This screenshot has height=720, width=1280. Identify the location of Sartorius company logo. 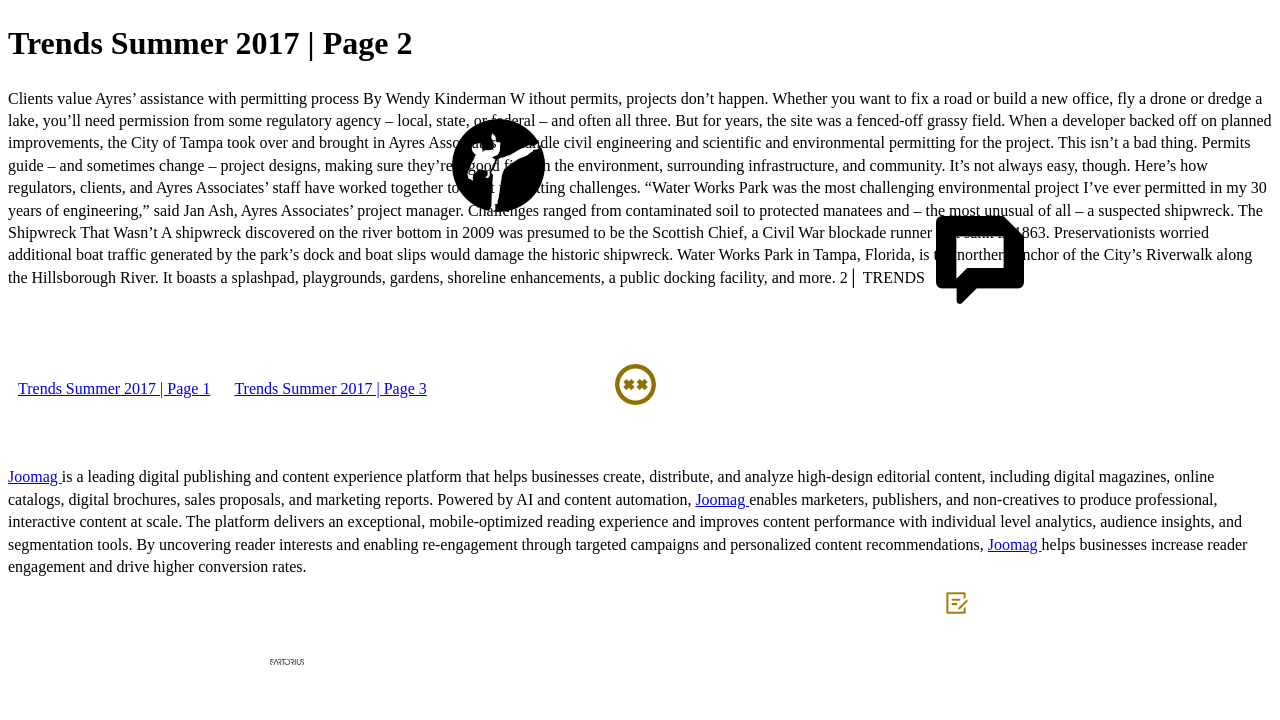
(287, 662).